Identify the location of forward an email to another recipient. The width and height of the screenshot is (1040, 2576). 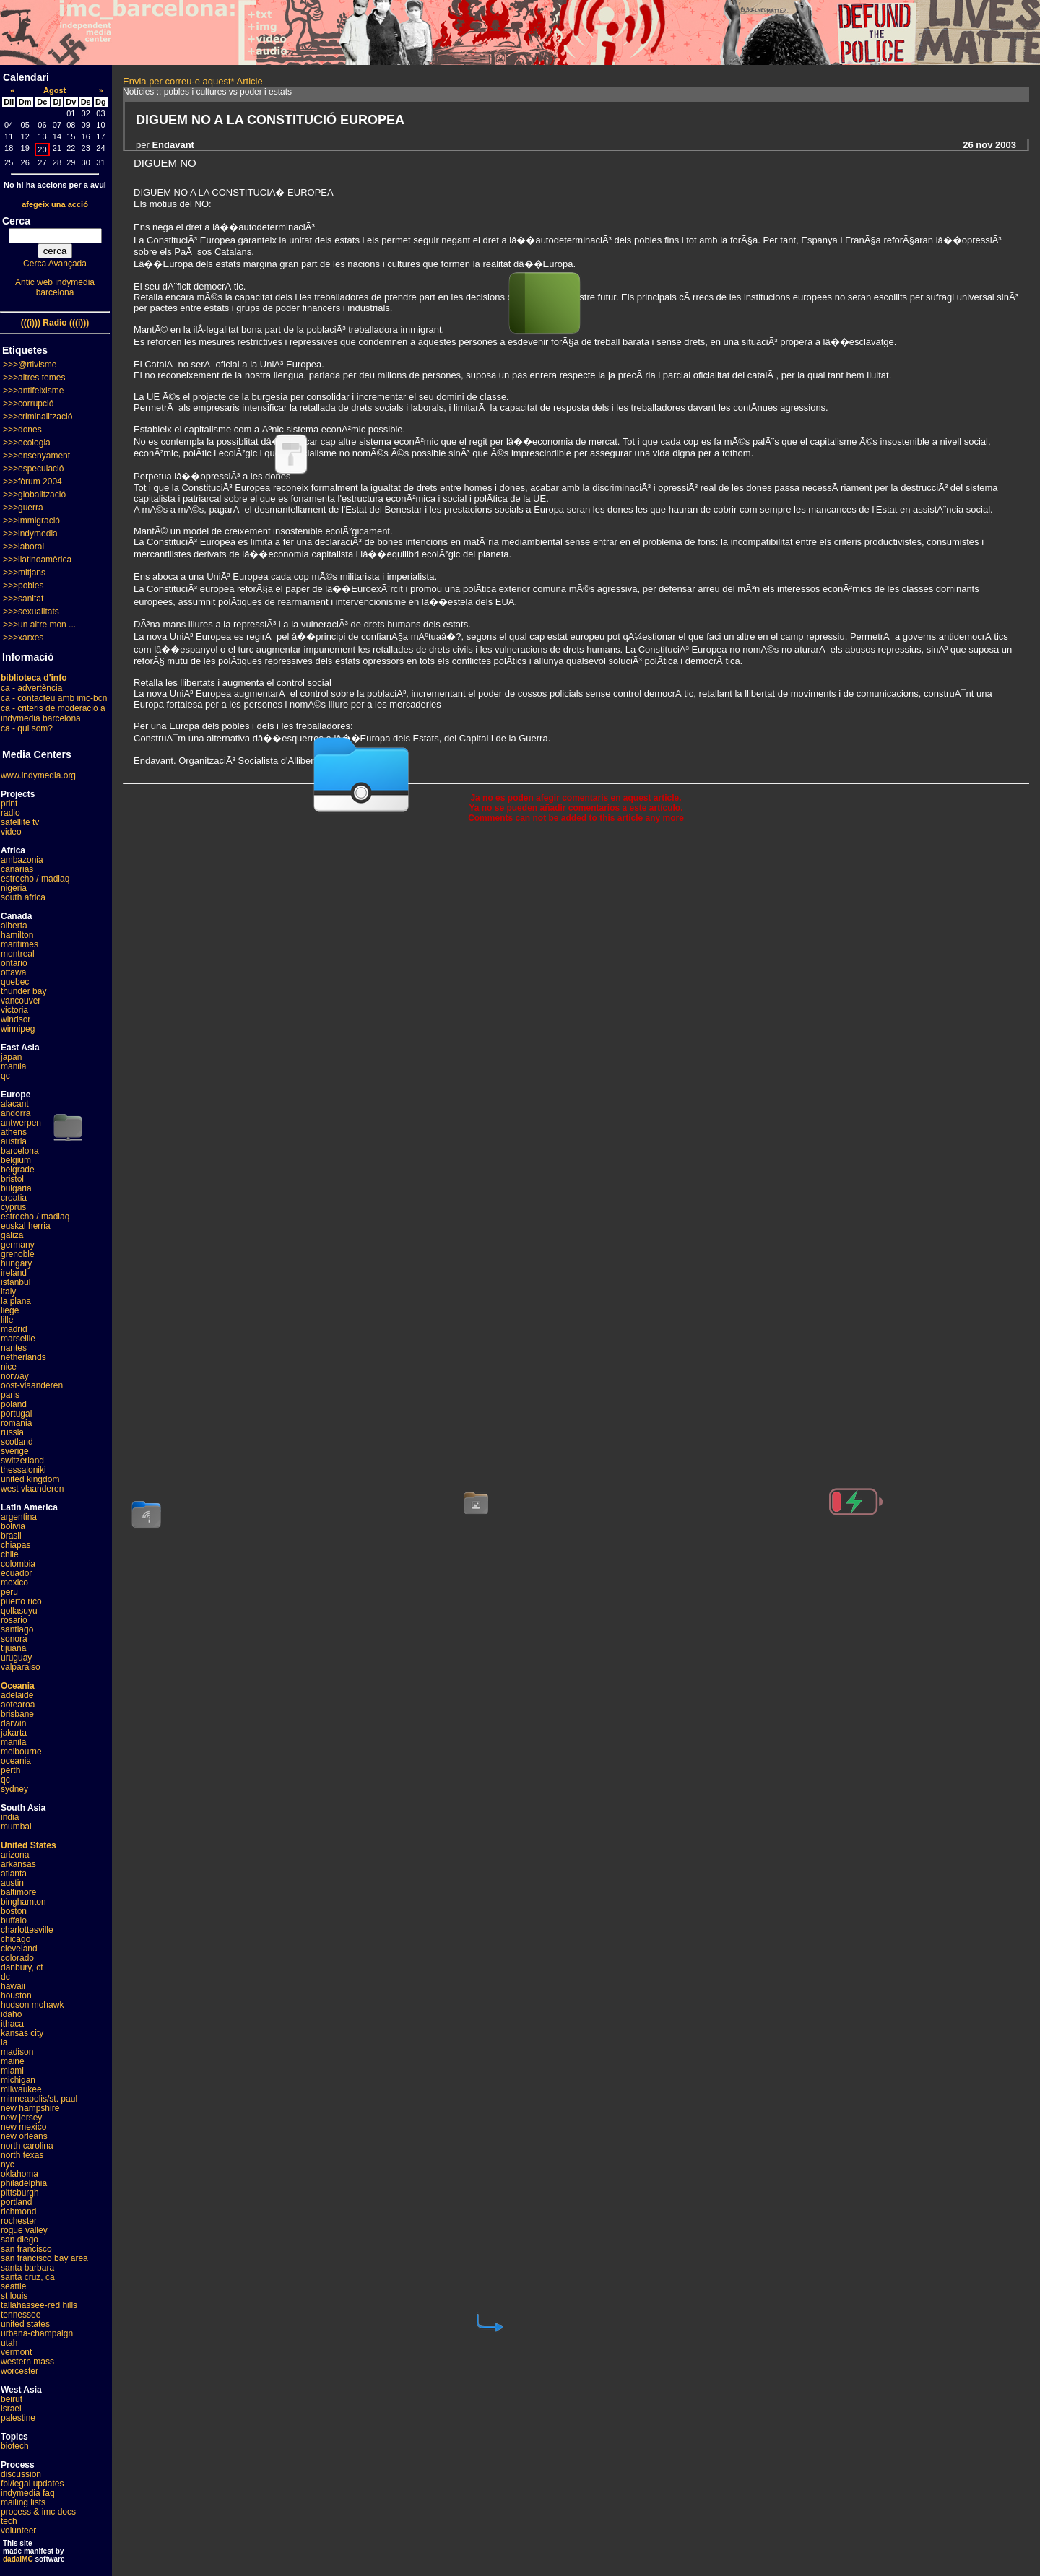
(490, 2321).